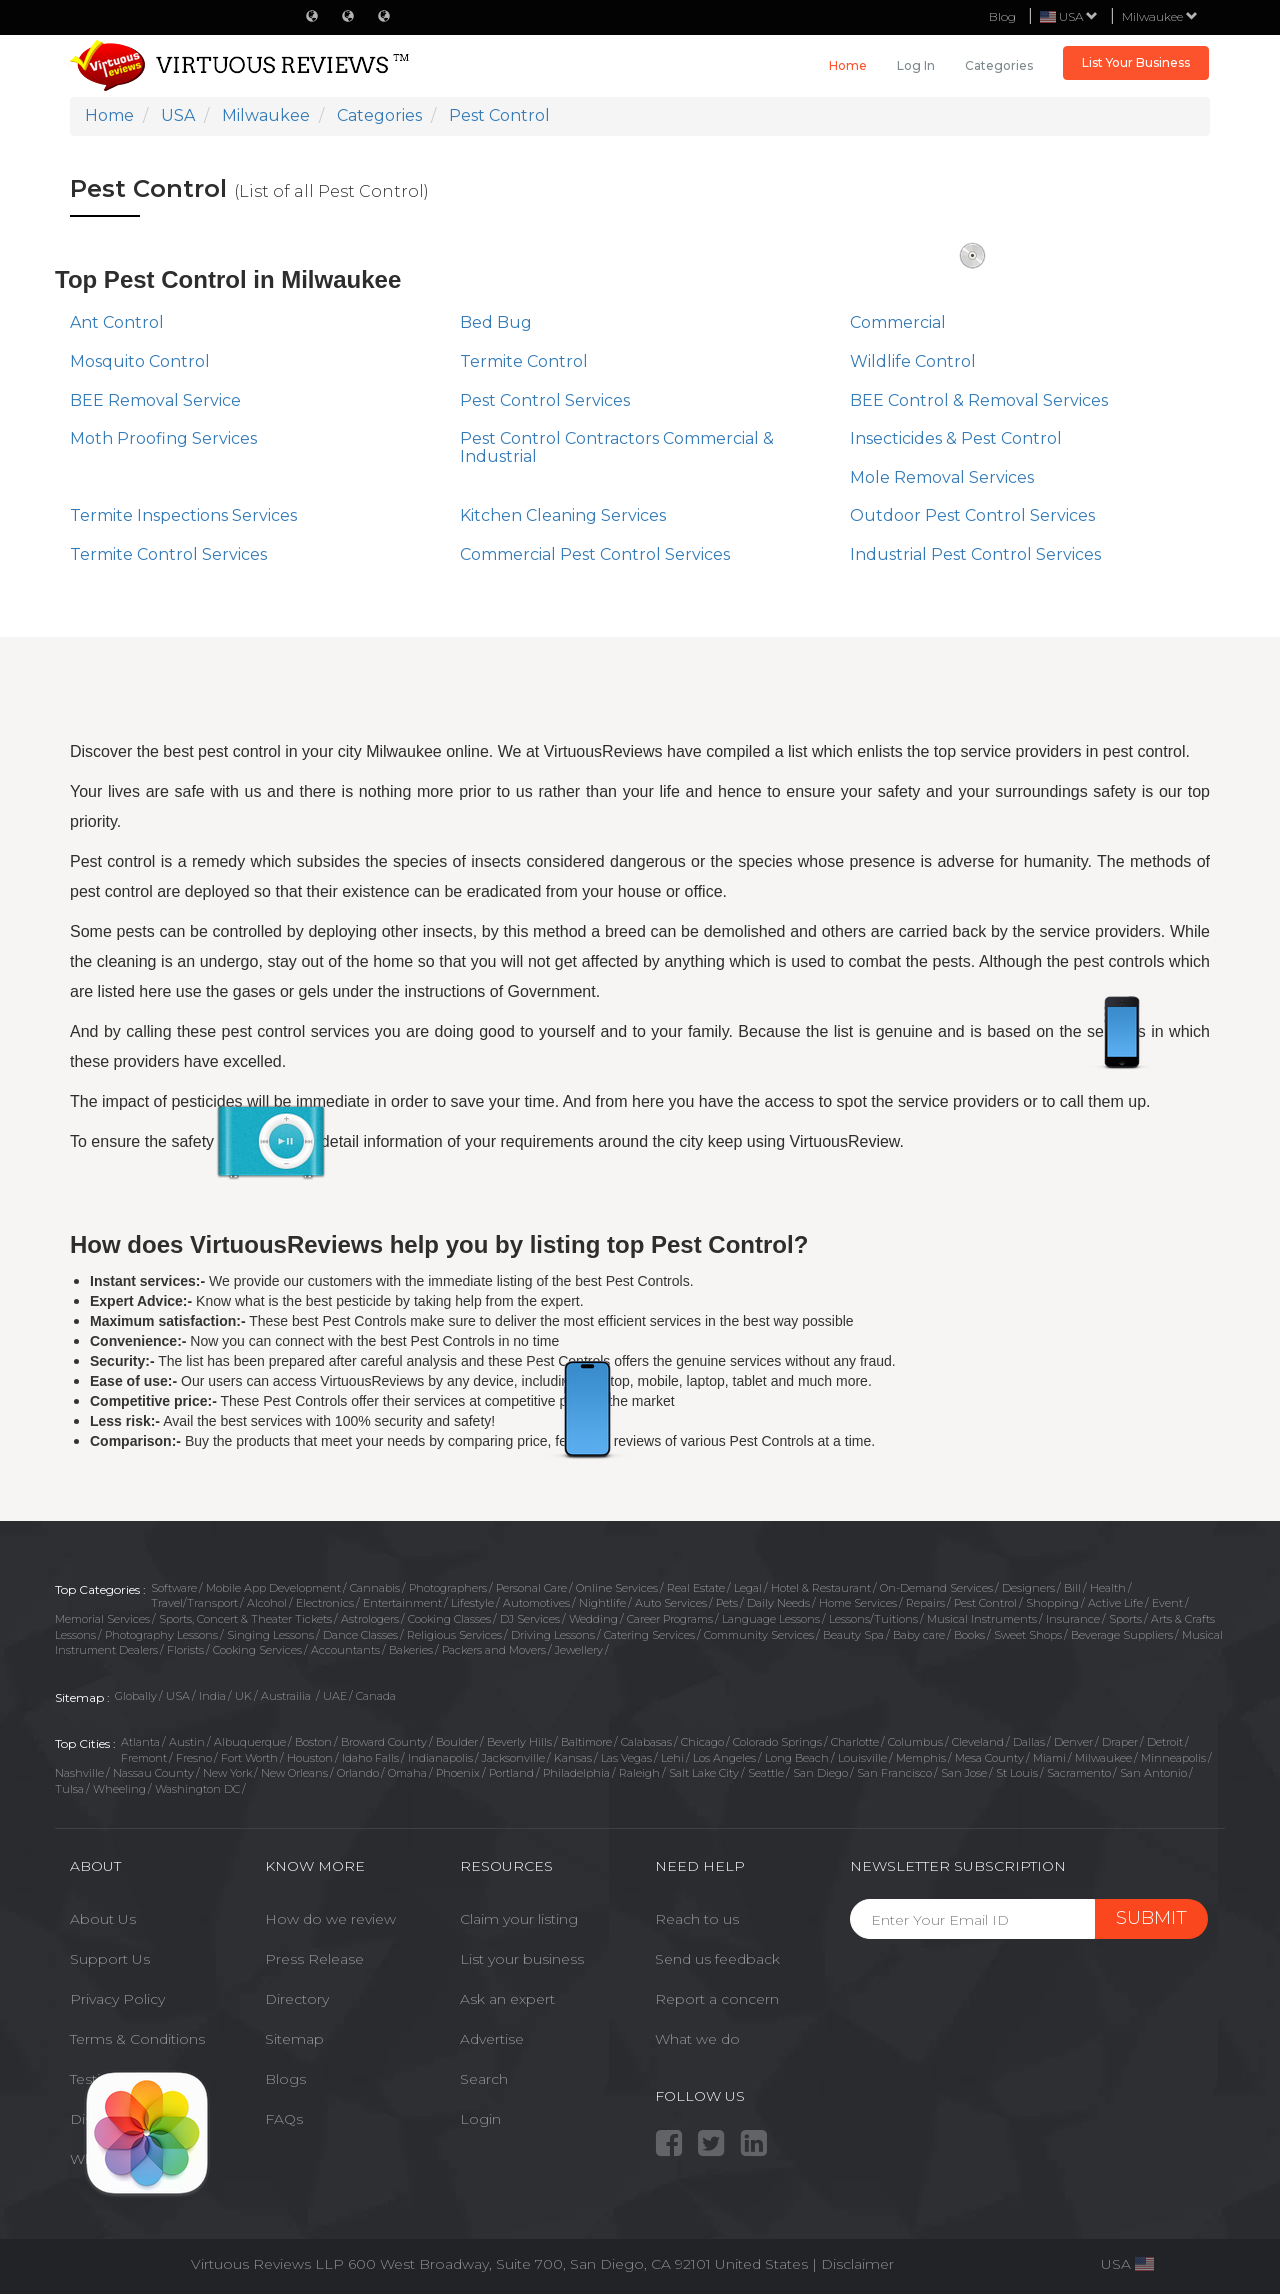  What do you see at coordinates (972, 255) in the screenshot?
I see `access CD/DVD drive or disc reader` at bounding box center [972, 255].